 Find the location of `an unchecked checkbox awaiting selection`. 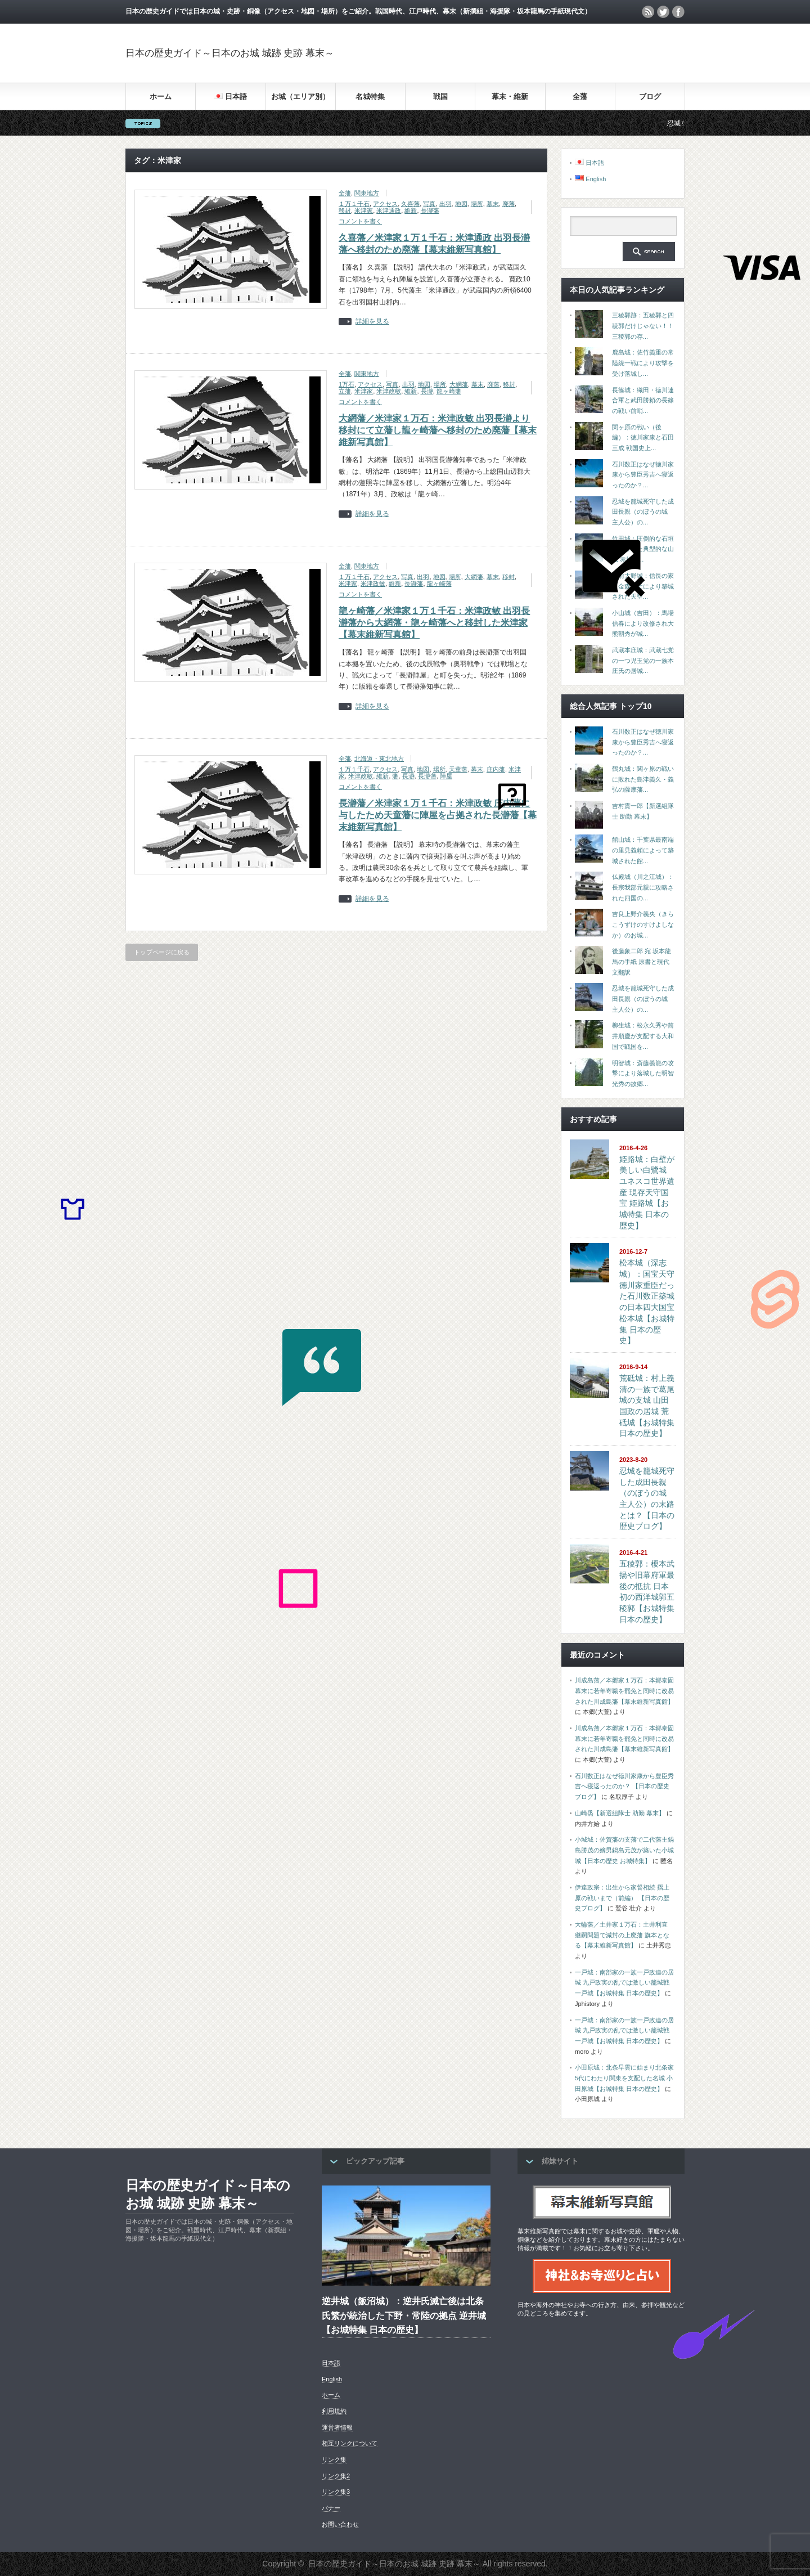

an unchecked checkbox awaiting selection is located at coordinates (298, 1588).